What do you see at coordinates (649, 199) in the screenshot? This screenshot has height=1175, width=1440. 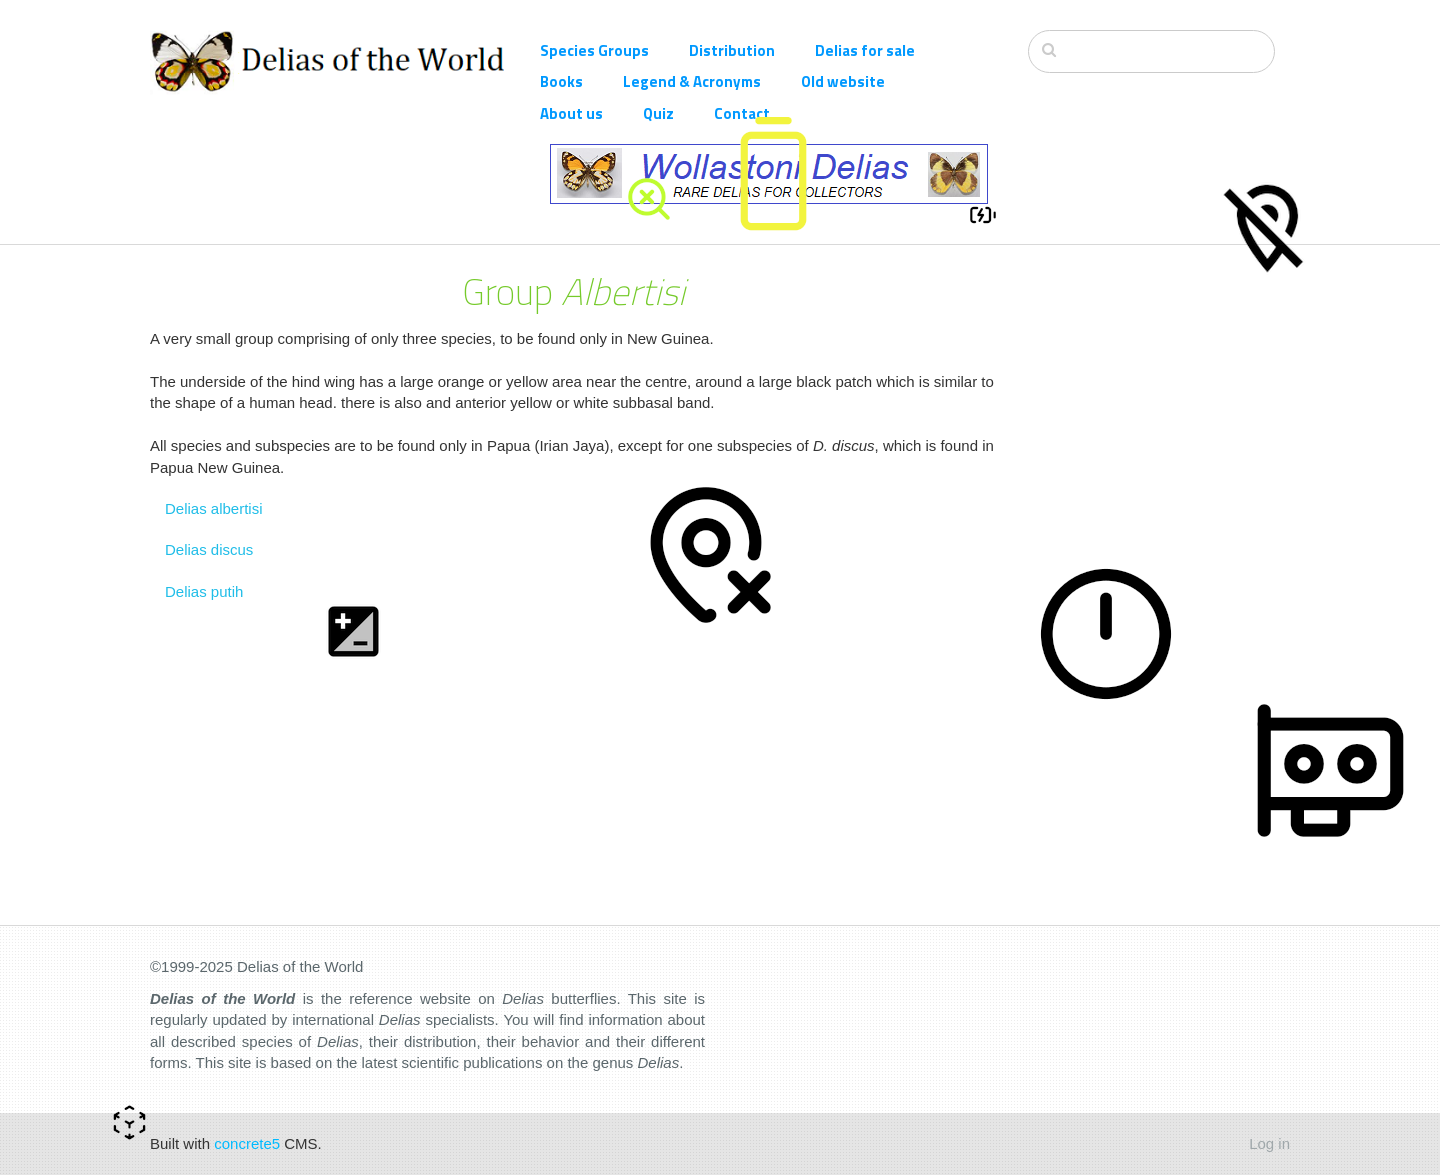 I see `clear search query` at bounding box center [649, 199].